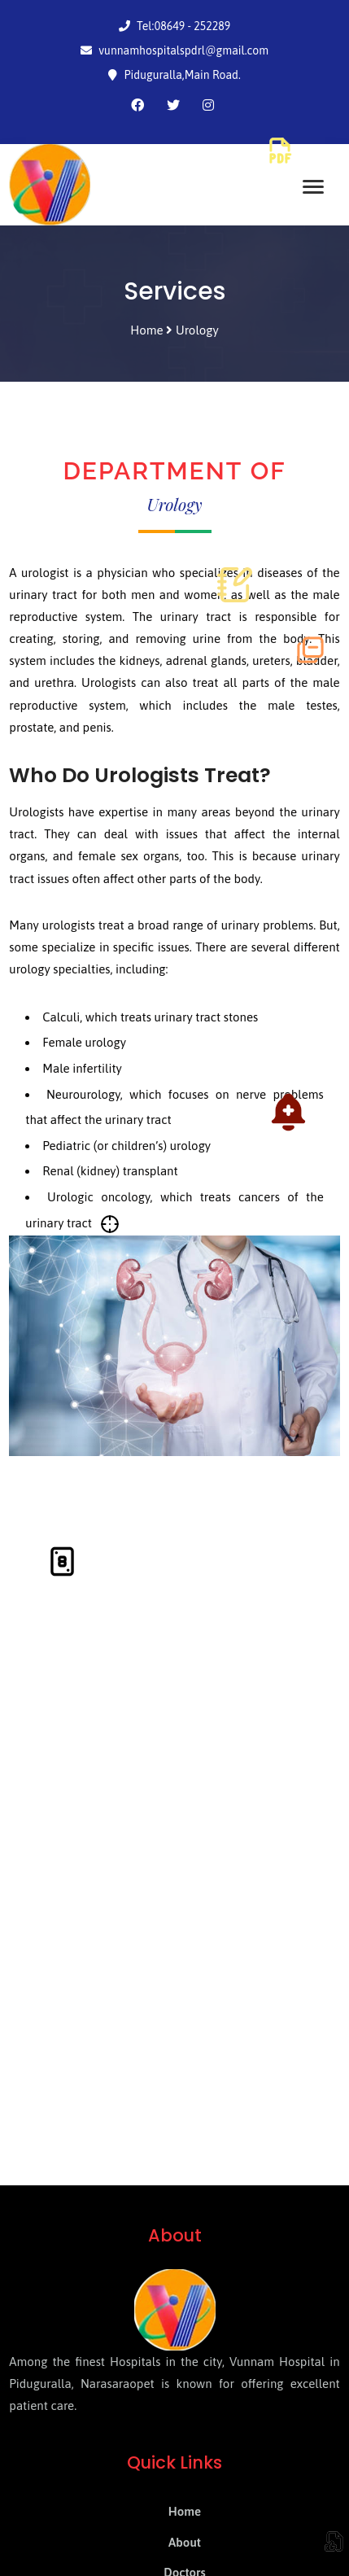 The height and width of the screenshot is (2576, 349). Describe the element at coordinates (62, 1561) in the screenshot. I see `playing card with number 8` at that location.